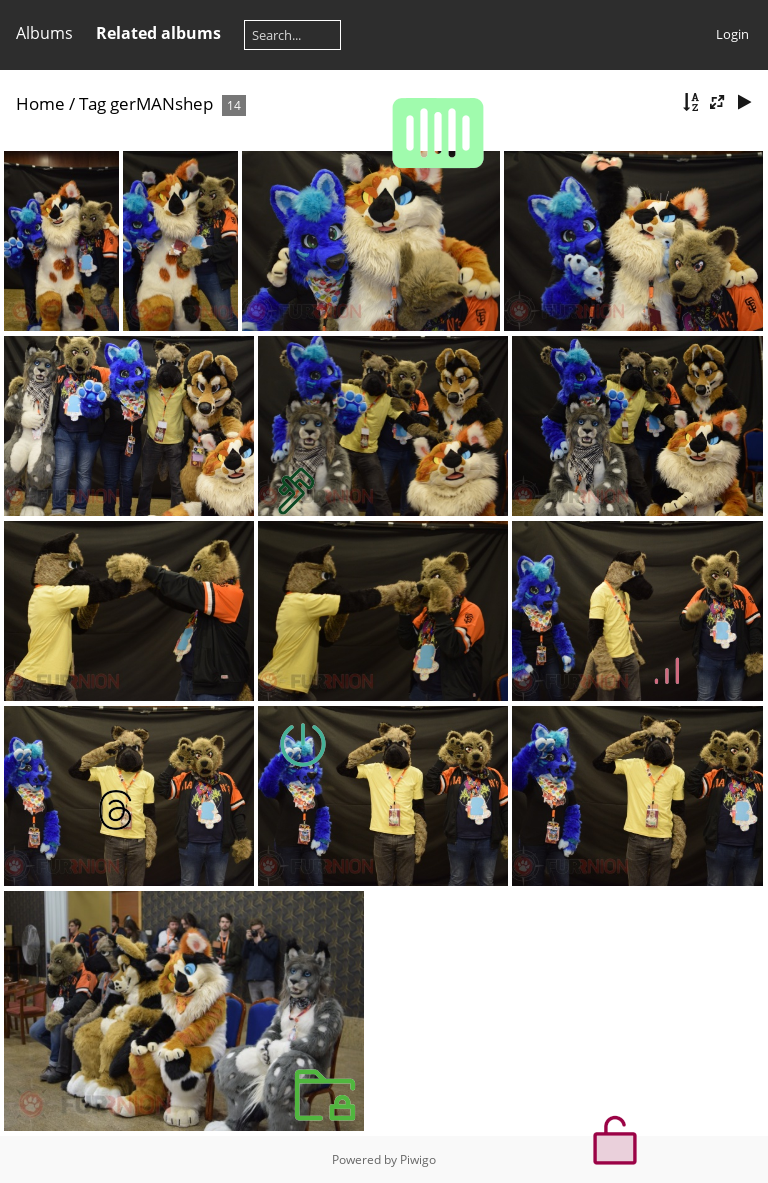 Image resolution: width=768 pixels, height=1183 pixels. What do you see at coordinates (116, 810) in the screenshot?
I see `open the Threads app` at bounding box center [116, 810].